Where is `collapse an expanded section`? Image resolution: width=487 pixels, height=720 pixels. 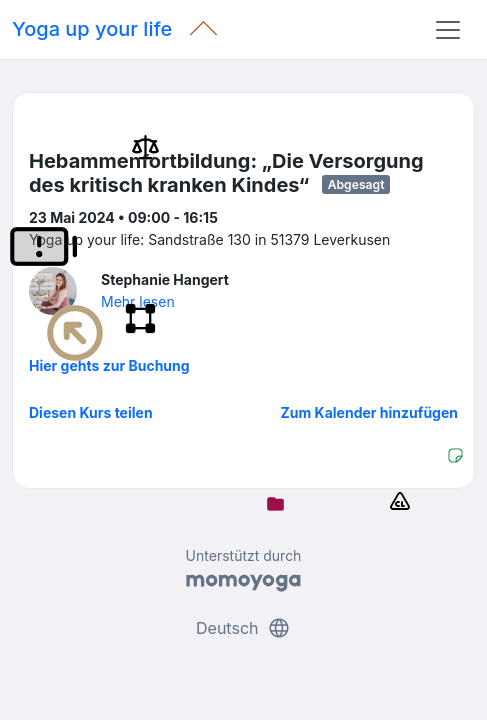
collapse an expanded section is located at coordinates (203, 29).